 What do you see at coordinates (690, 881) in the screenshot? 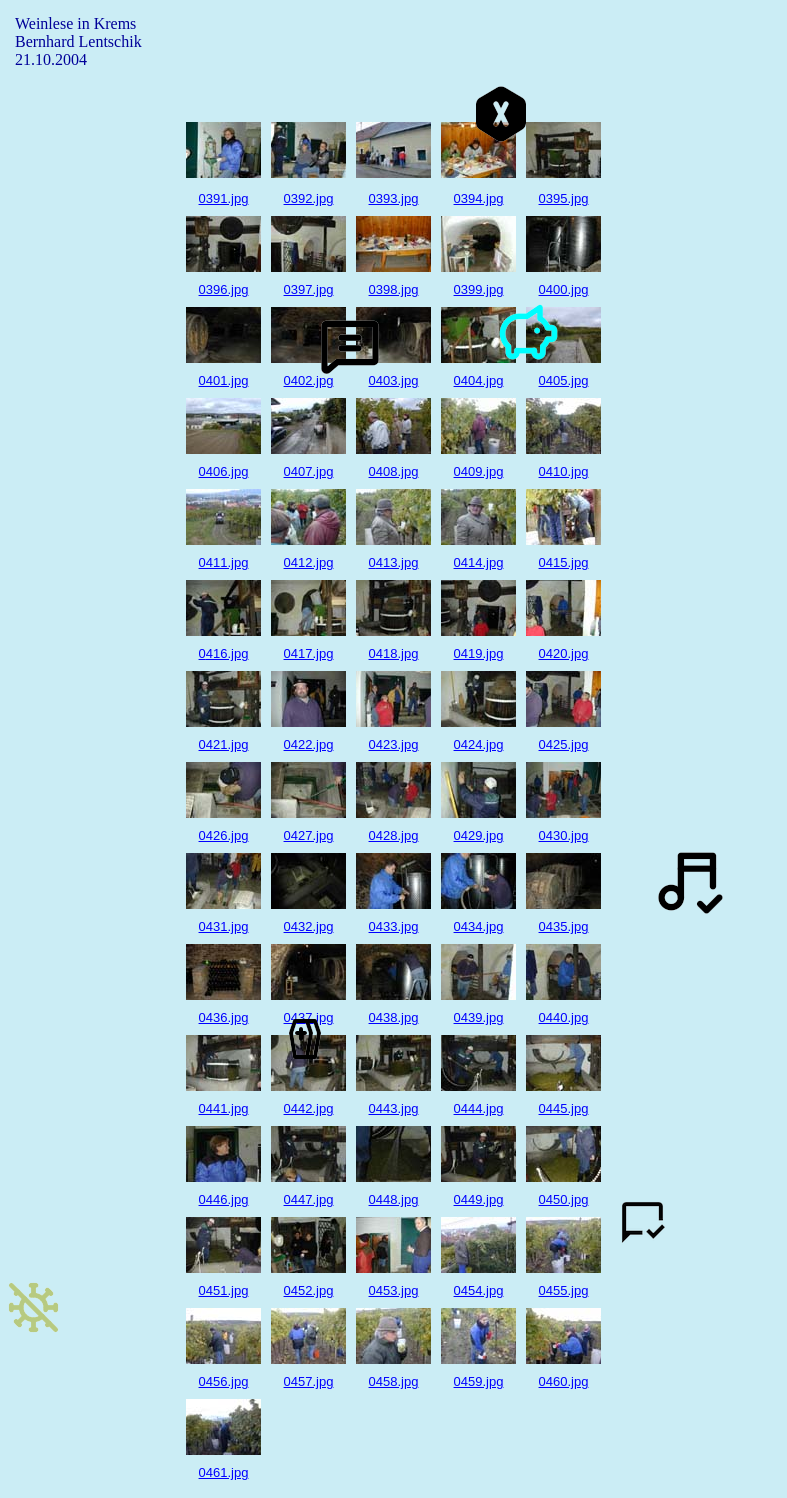
I see `song or track successfully added to library` at bounding box center [690, 881].